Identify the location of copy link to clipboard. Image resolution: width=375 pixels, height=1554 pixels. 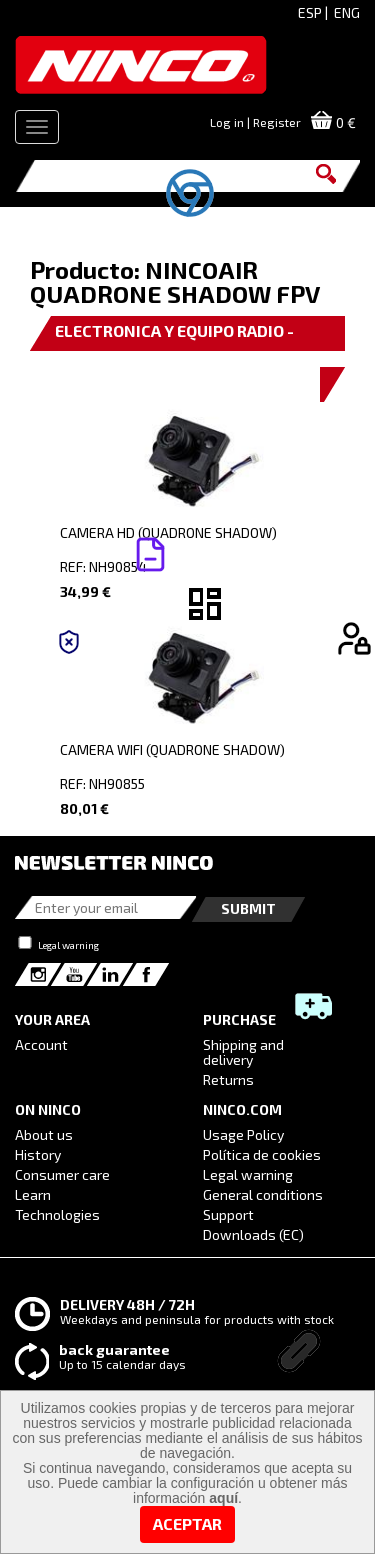
(299, 1351).